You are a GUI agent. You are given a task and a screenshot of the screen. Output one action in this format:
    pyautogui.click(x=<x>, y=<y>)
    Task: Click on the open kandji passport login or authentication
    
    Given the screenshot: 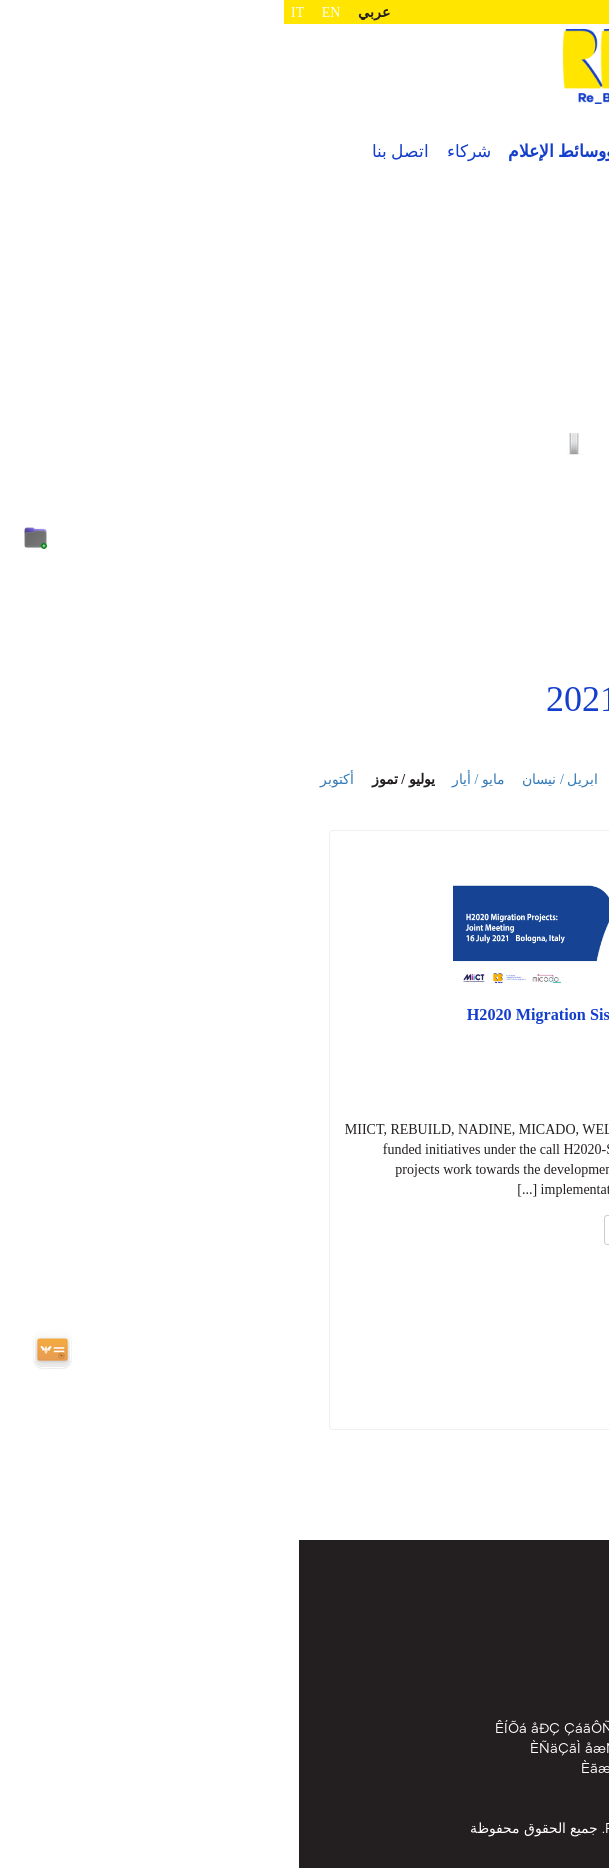 What is the action you would take?
    pyautogui.click(x=52, y=1349)
    